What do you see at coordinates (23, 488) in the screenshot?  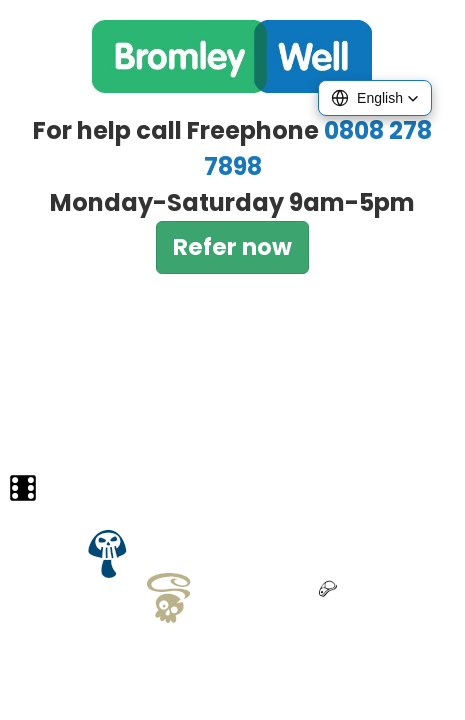 I see `roll the dice in a game` at bounding box center [23, 488].